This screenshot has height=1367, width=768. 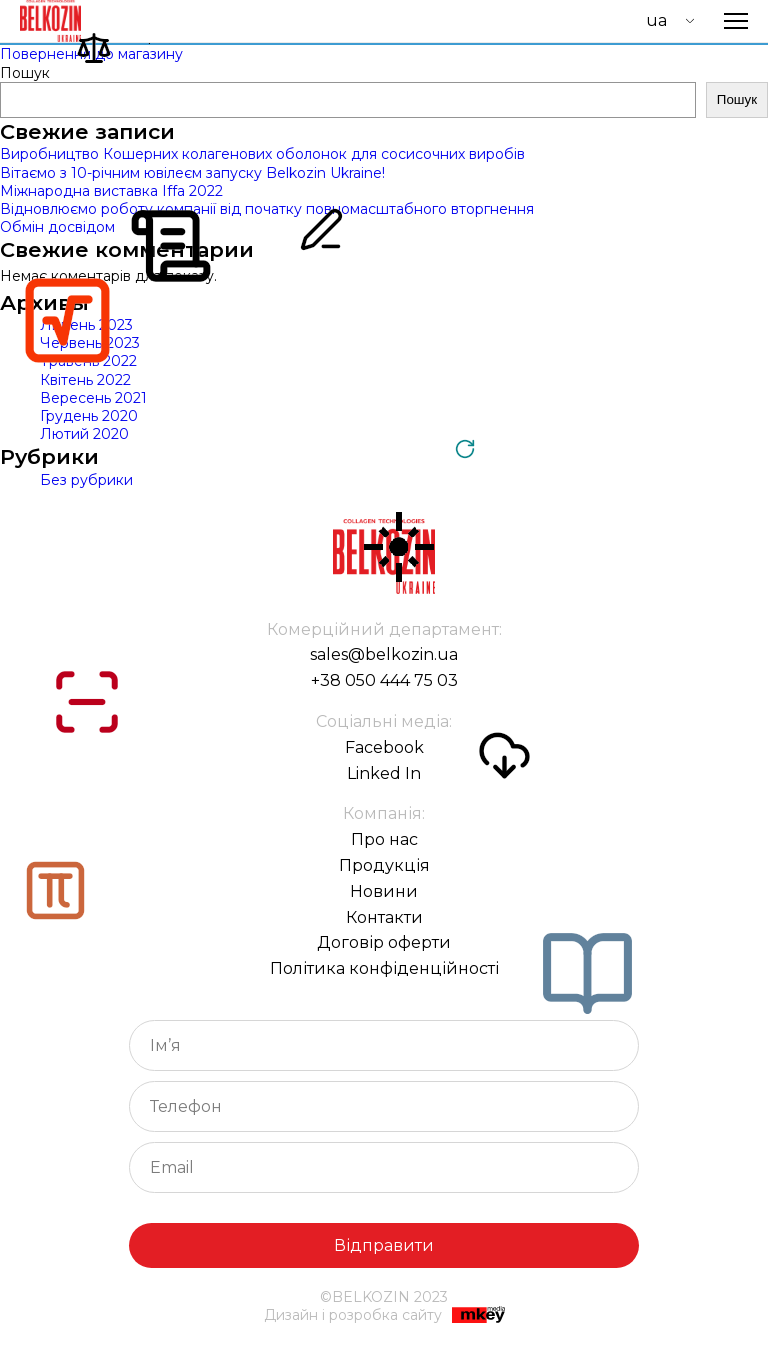 I want to click on access legal or terms of service settings, so click(x=94, y=48).